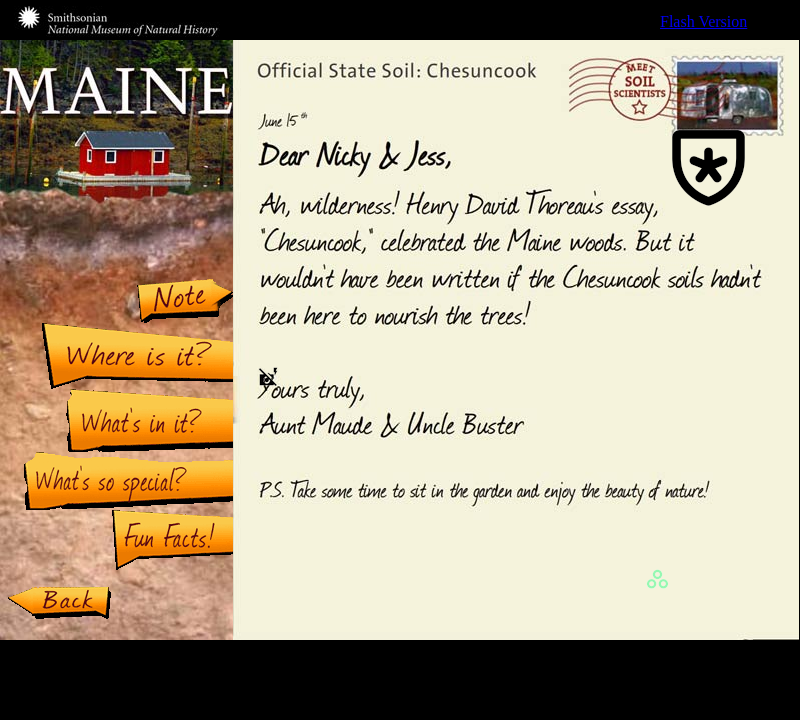 The width and height of the screenshot is (800, 720). What do you see at coordinates (708, 163) in the screenshot?
I see `indicates premium or enhanced security status` at bounding box center [708, 163].